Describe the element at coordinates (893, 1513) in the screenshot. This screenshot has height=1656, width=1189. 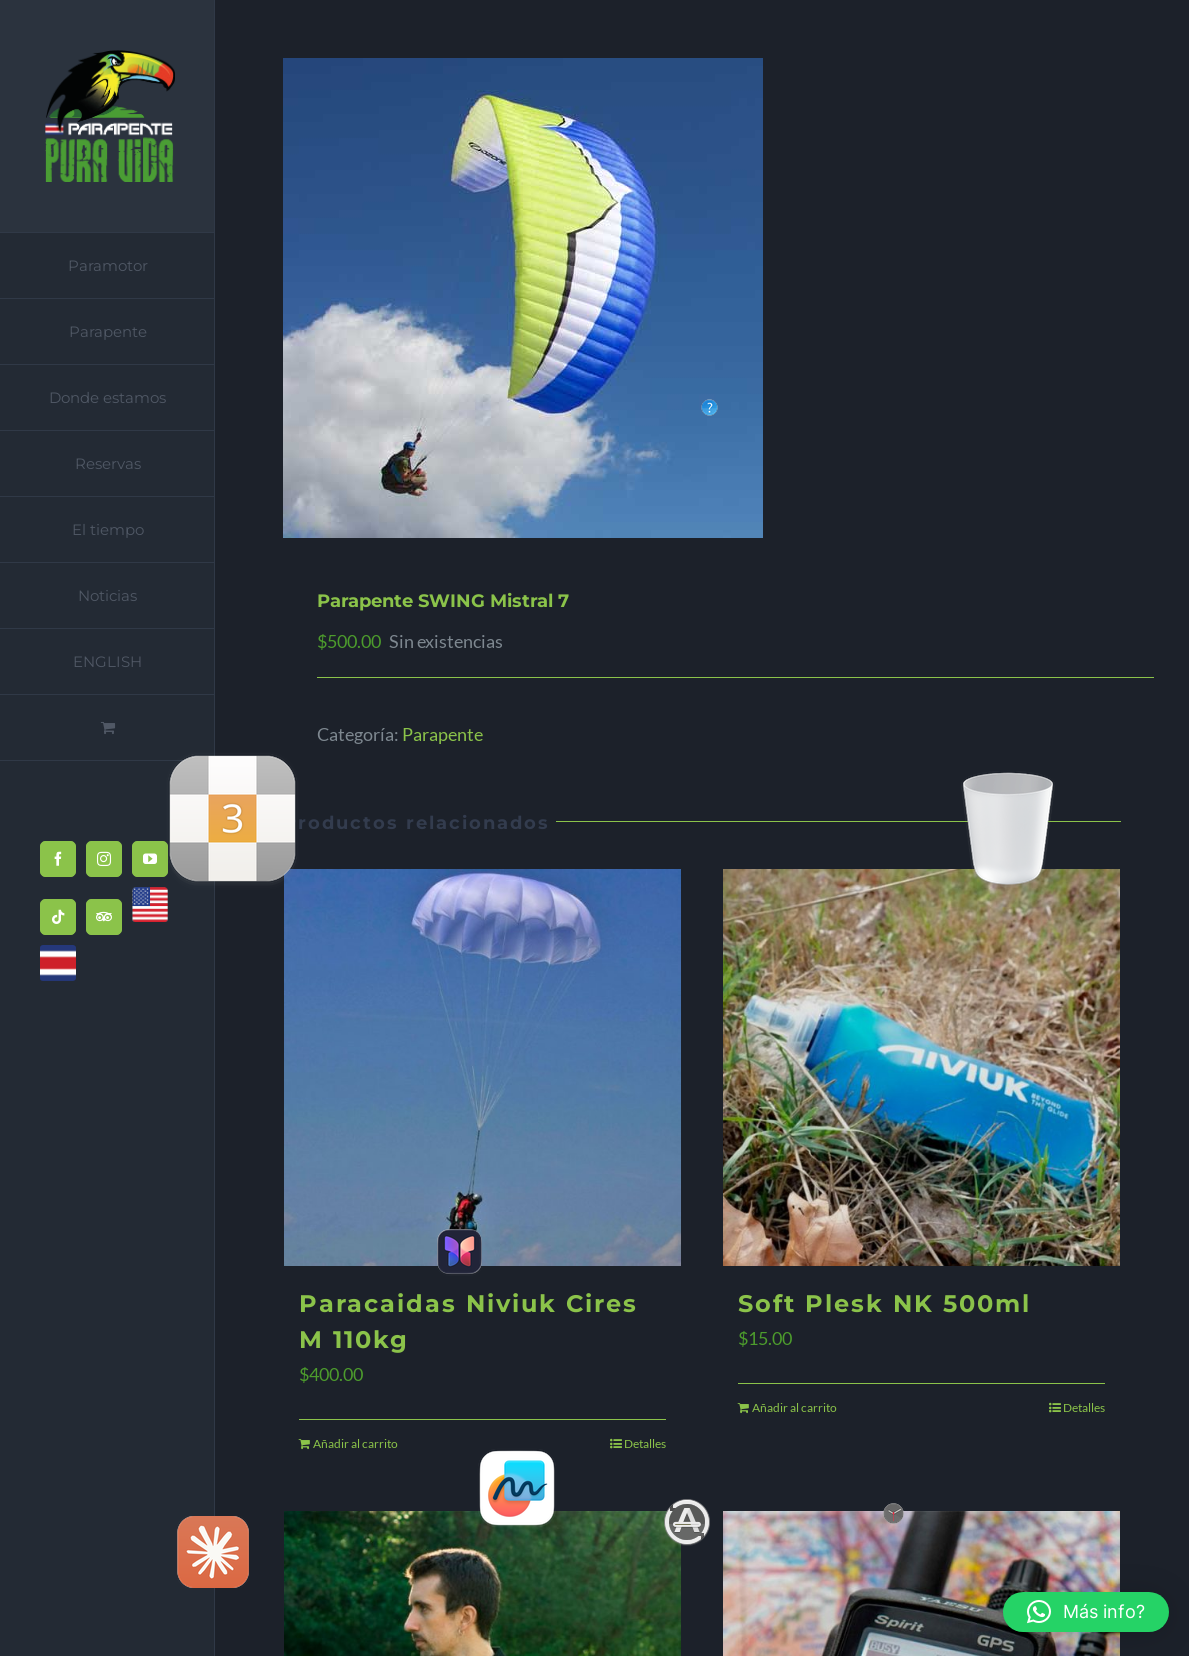
I see `open the clock application` at that location.